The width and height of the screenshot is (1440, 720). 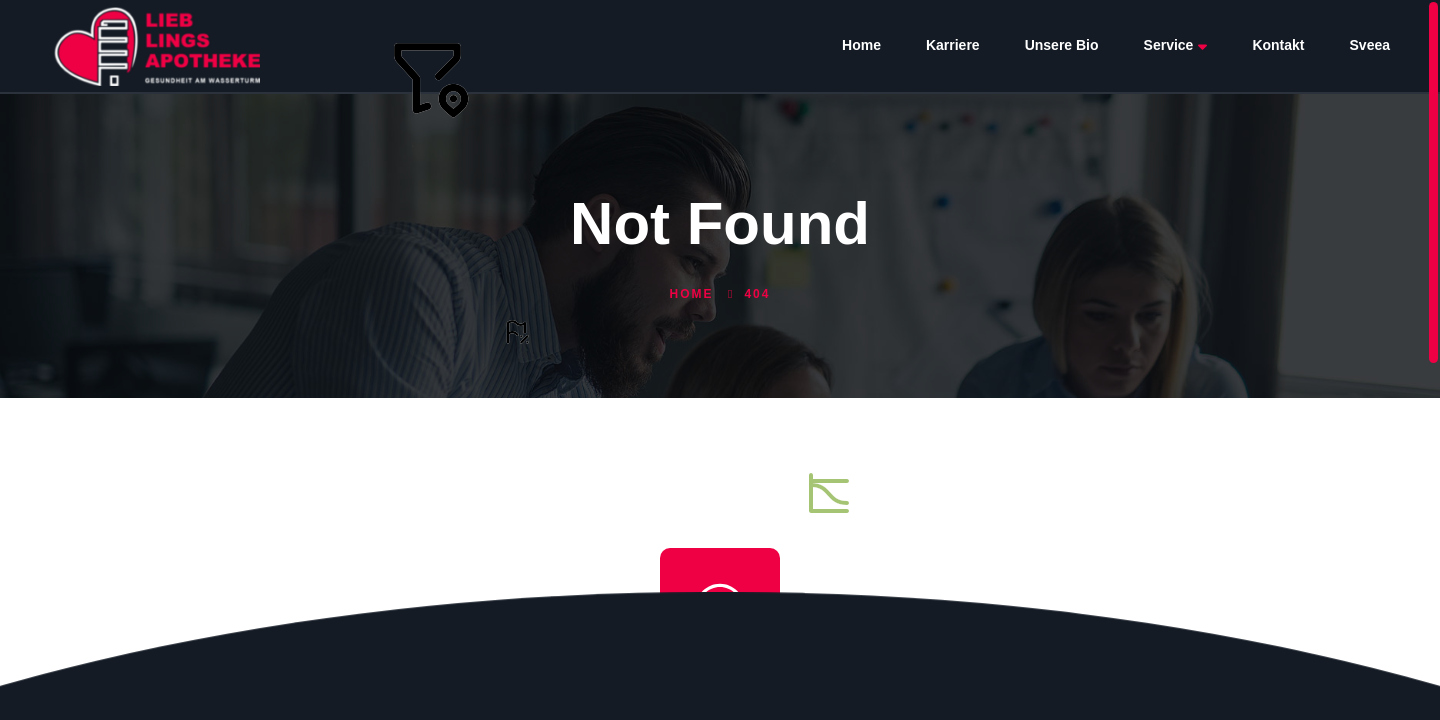 What do you see at coordinates (427, 76) in the screenshot?
I see `pin or save current filter settings` at bounding box center [427, 76].